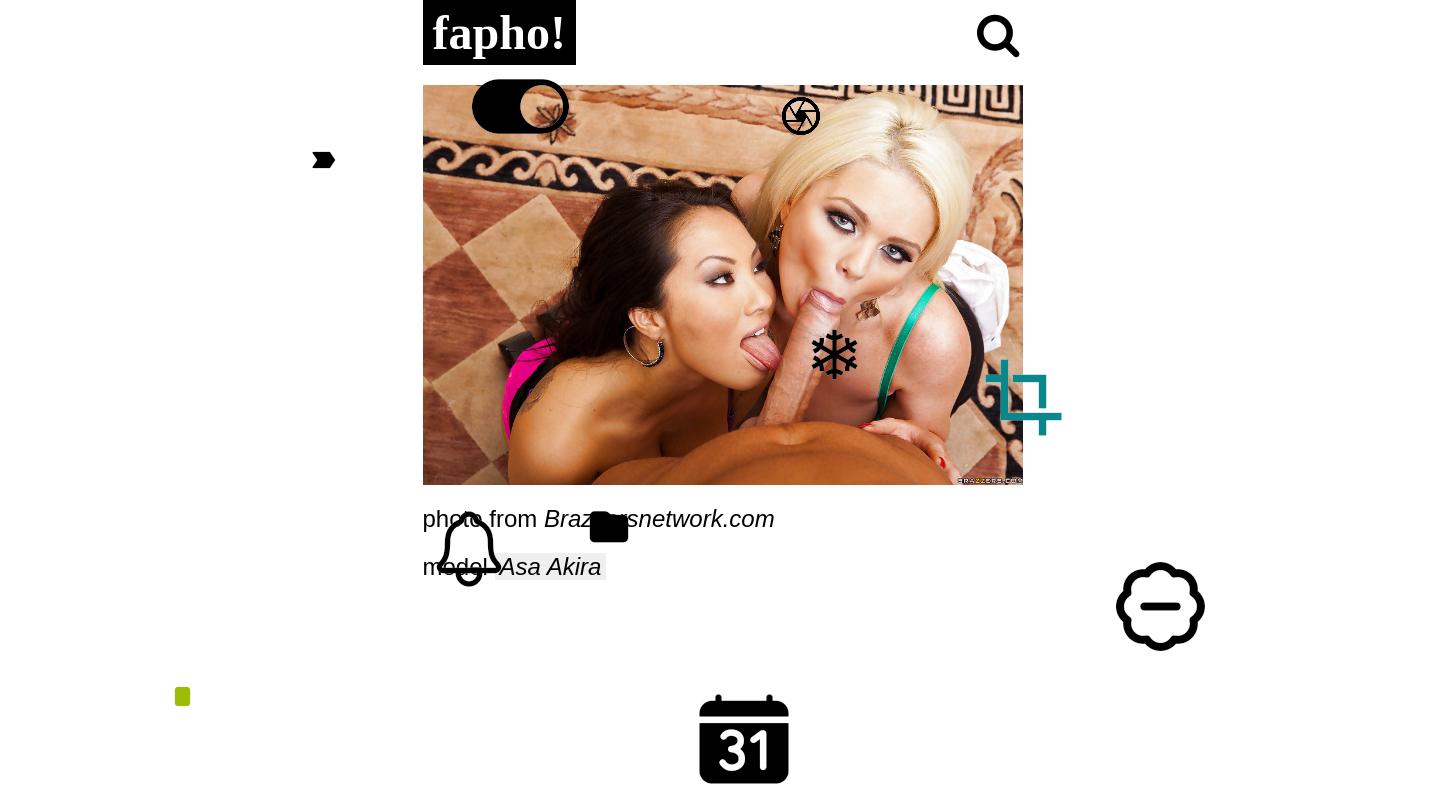  What do you see at coordinates (1023, 397) in the screenshot?
I see `crop an image` at bounding box center [1023, 397].